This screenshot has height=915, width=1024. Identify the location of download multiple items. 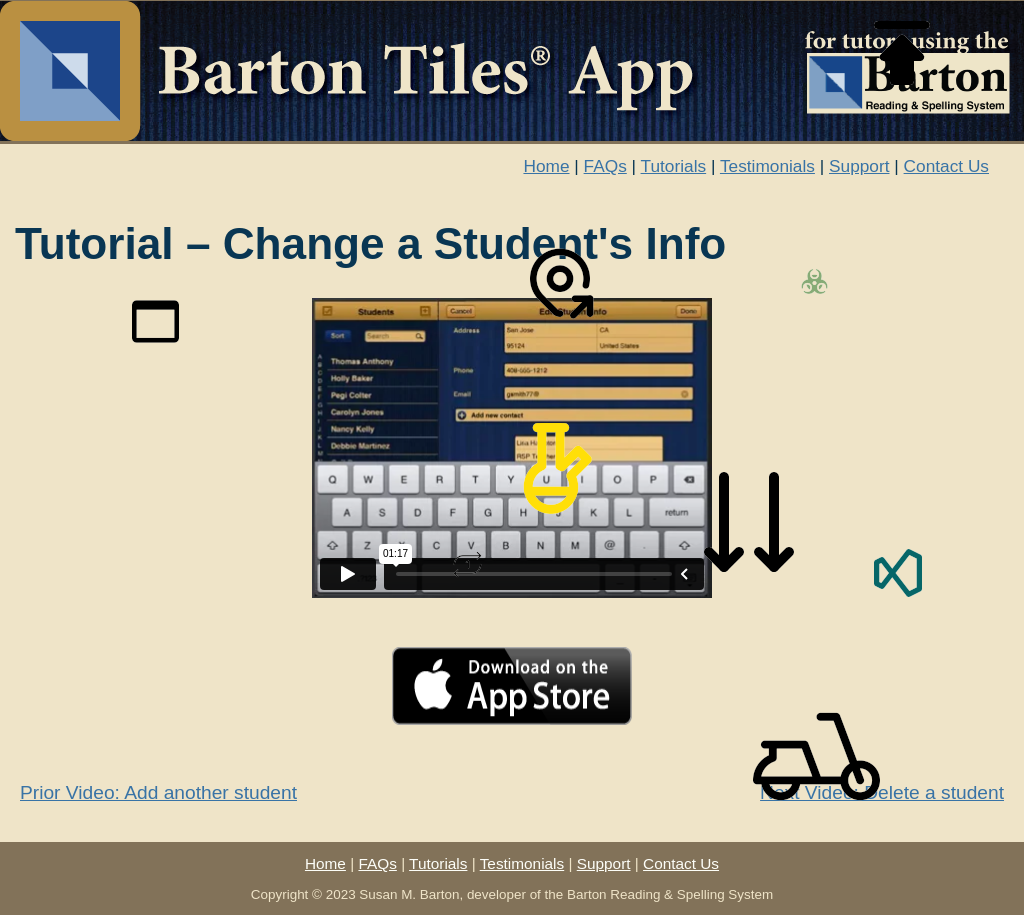
(749, 522).